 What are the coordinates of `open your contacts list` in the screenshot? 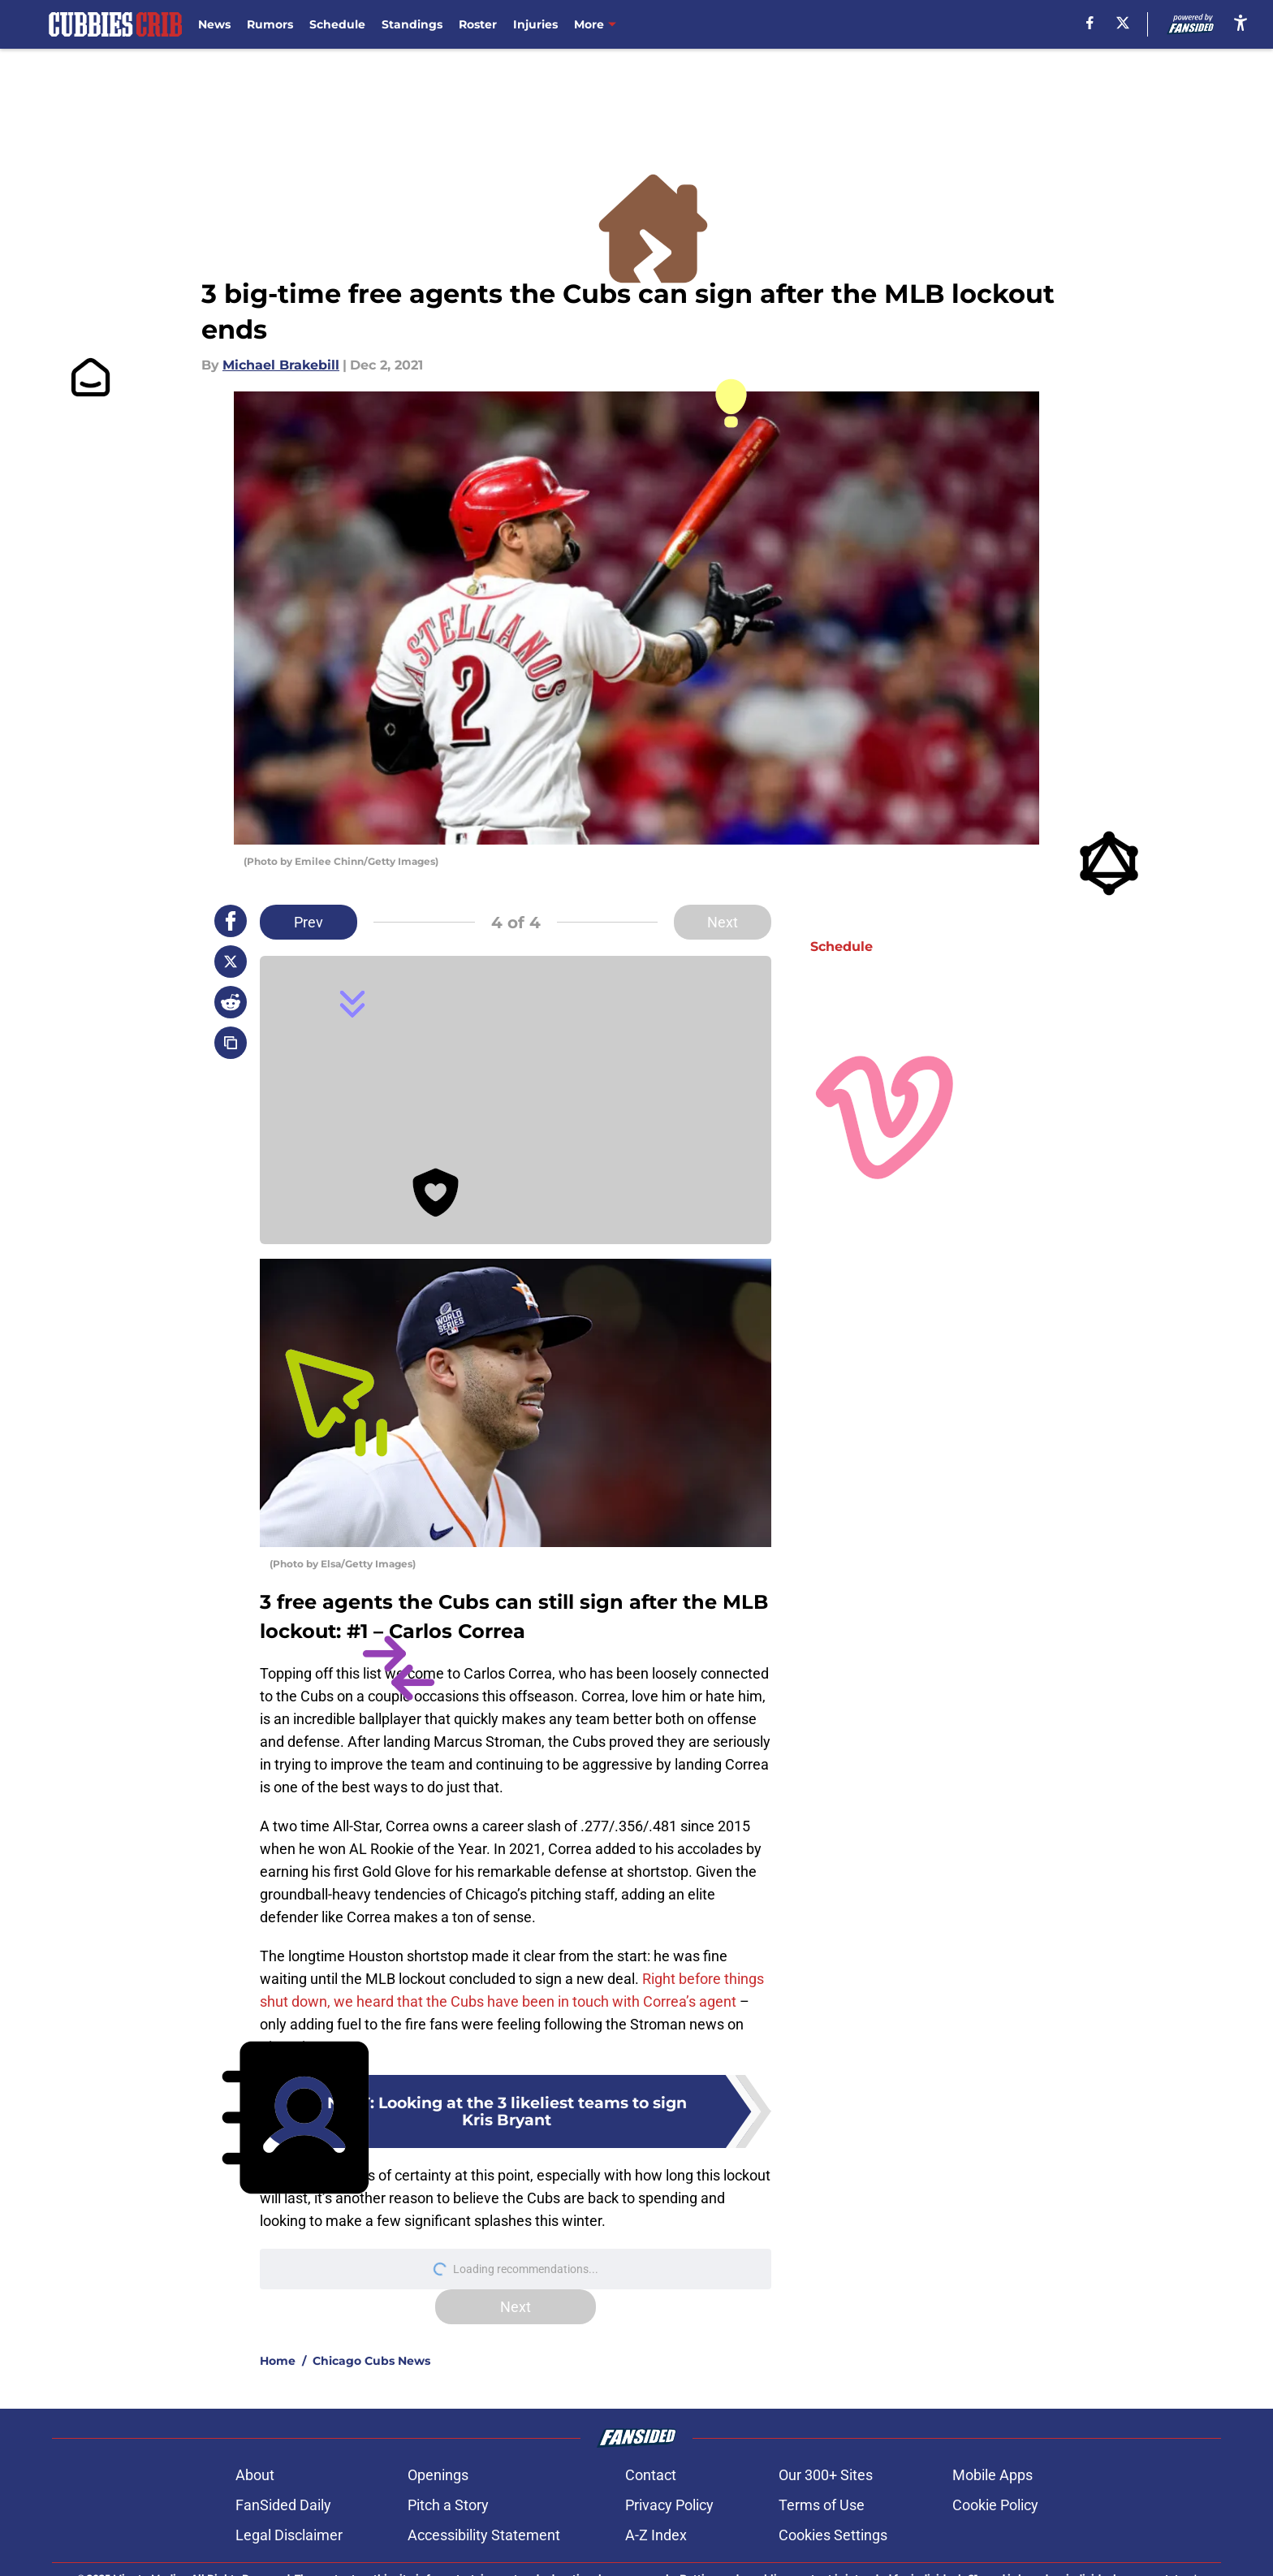 It's located at (298, 2117).